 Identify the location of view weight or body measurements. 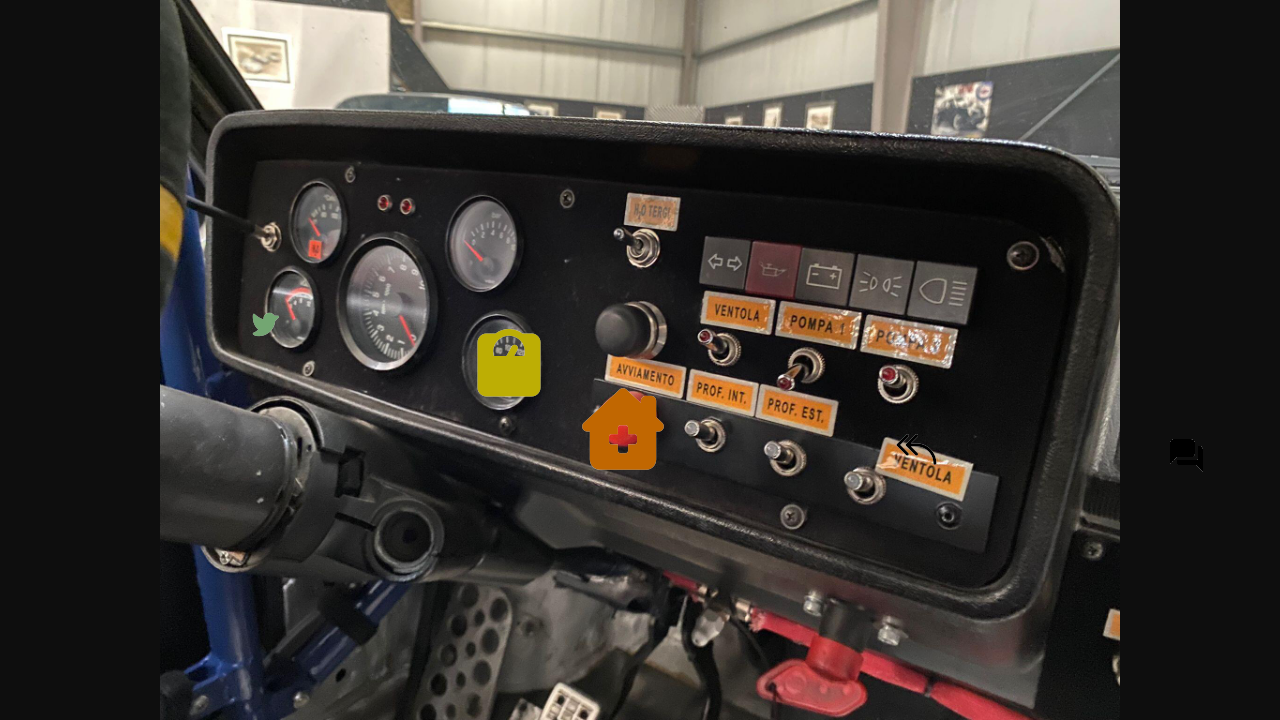
(509, 365).